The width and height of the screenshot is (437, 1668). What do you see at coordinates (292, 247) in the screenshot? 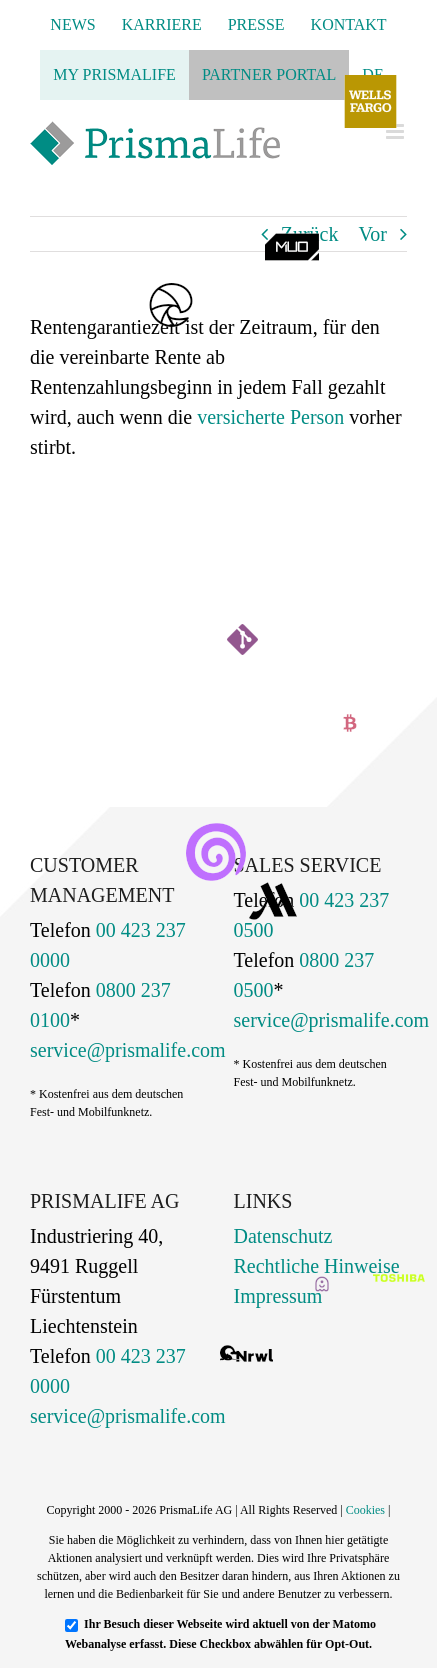
I see `MakeUseOf (MUO) website or app logo` at bounding box center [292, 247].